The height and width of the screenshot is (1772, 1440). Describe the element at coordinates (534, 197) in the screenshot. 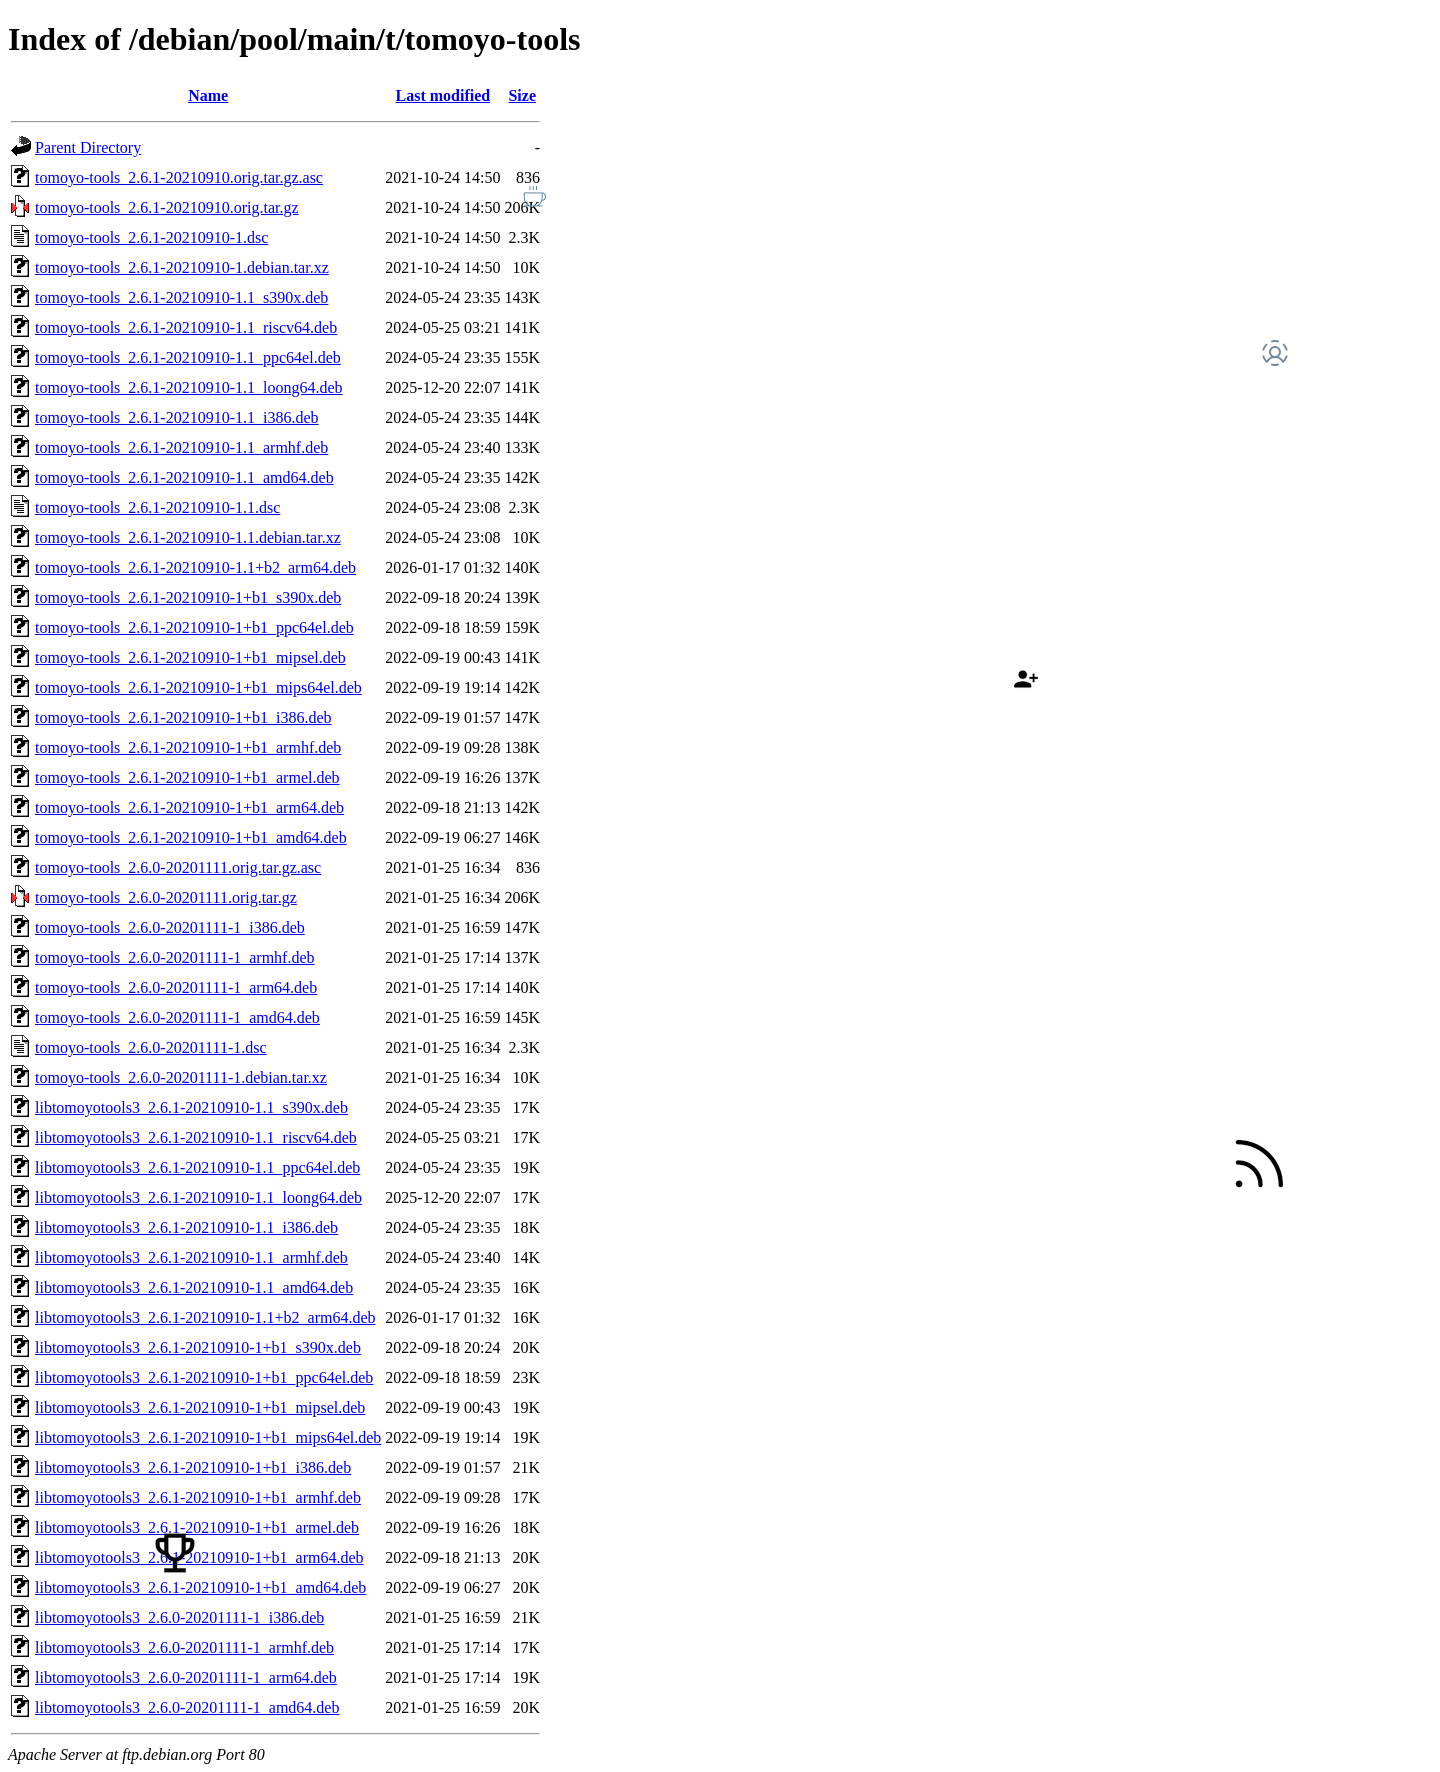

I see `find nearby coffee shops or cafes` at that location.